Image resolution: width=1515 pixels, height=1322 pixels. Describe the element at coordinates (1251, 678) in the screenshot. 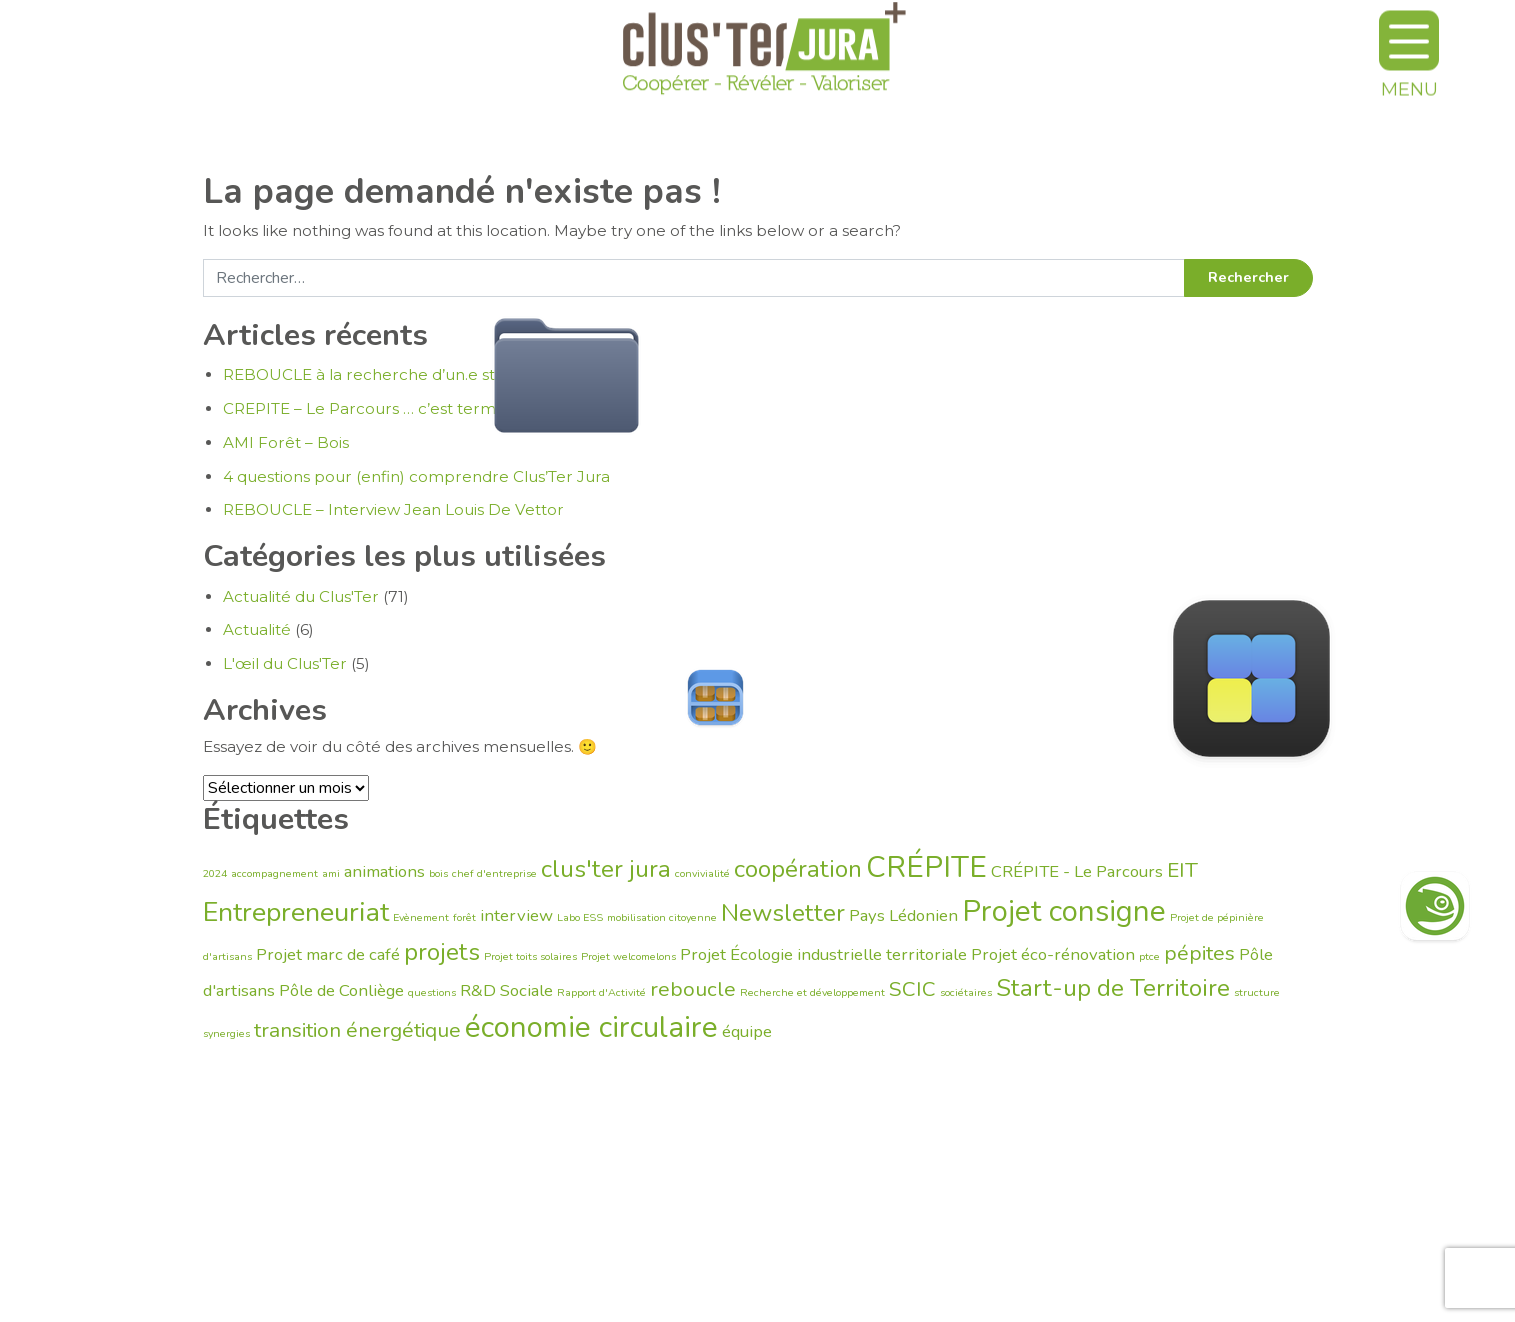

I see `launch swell foop puzzle game` at that location.